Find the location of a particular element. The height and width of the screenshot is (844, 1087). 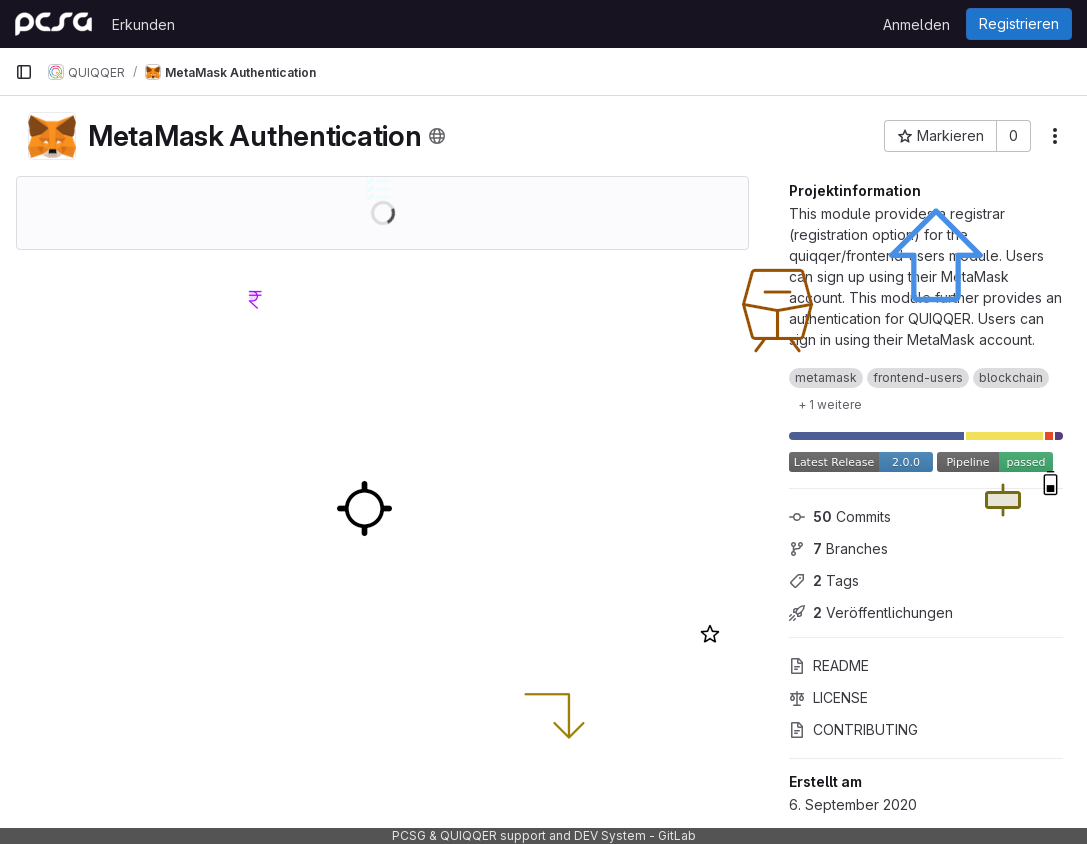

view prices in Indian rupees is located at coordinates (254, 299).